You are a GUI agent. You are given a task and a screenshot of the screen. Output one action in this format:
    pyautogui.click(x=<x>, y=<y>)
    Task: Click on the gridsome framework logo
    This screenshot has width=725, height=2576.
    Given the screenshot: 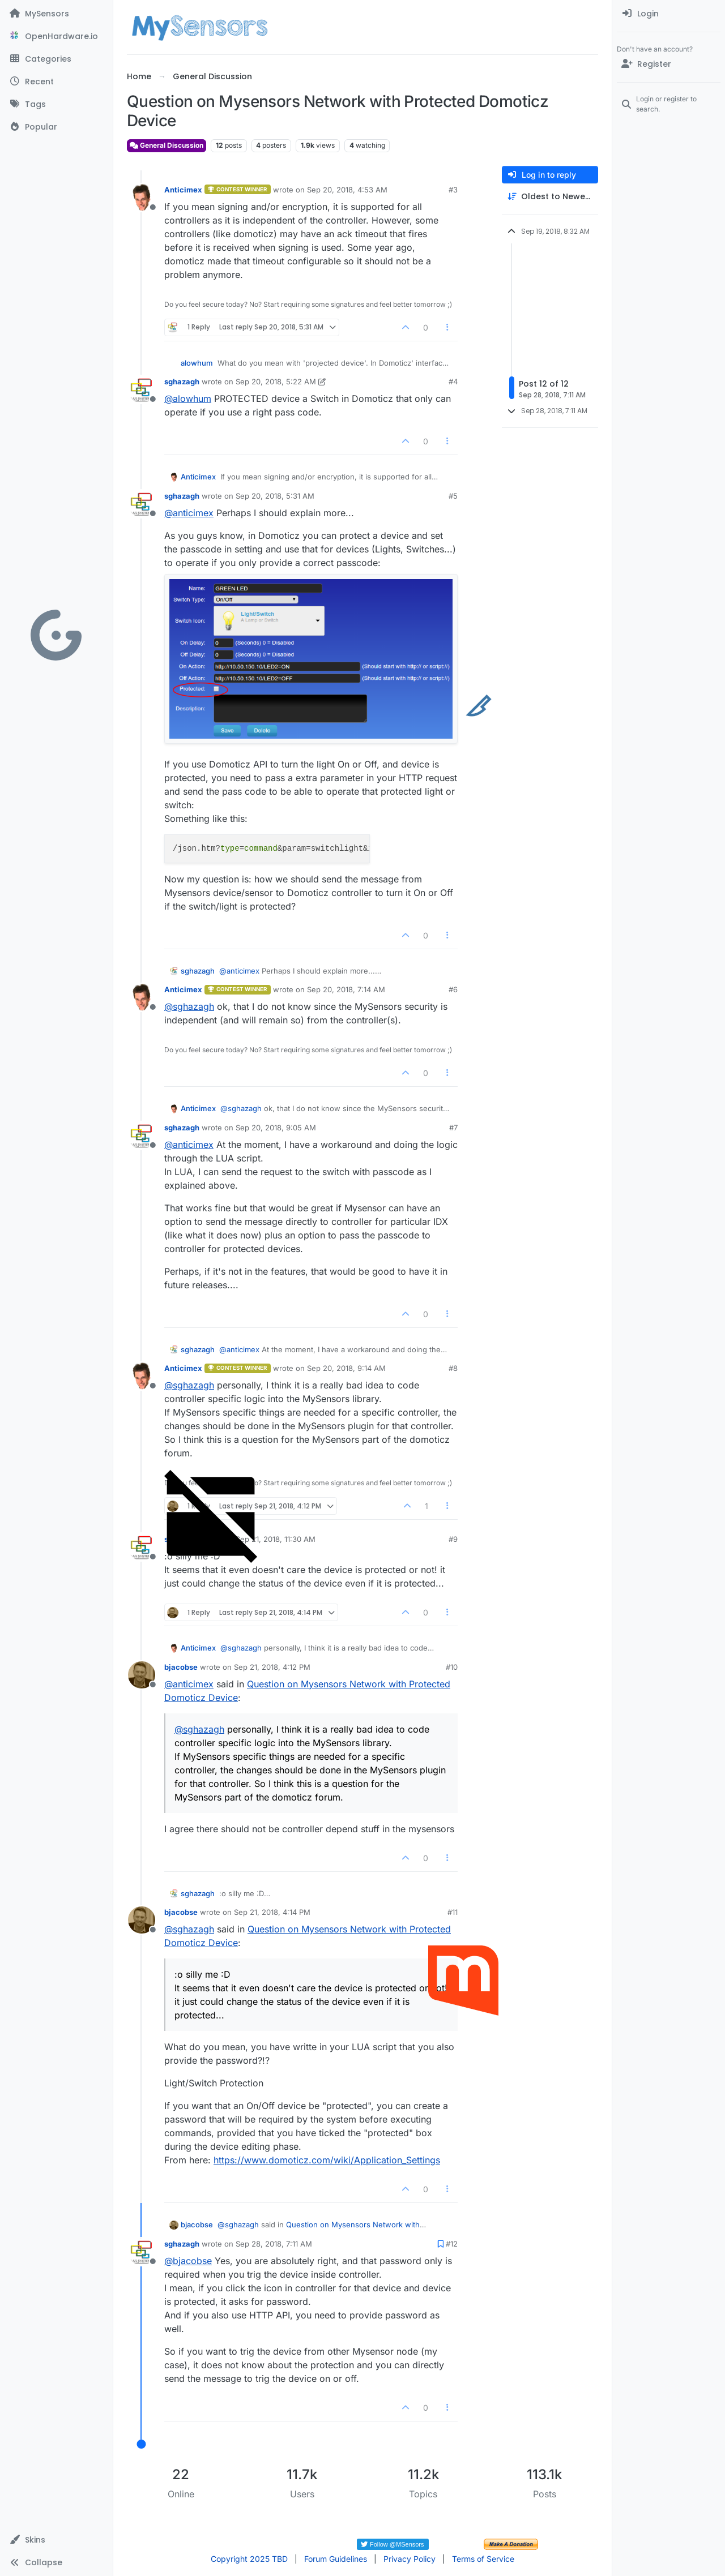 What is the action you would take?
    pyautogui.click(x=56, y=635)
    